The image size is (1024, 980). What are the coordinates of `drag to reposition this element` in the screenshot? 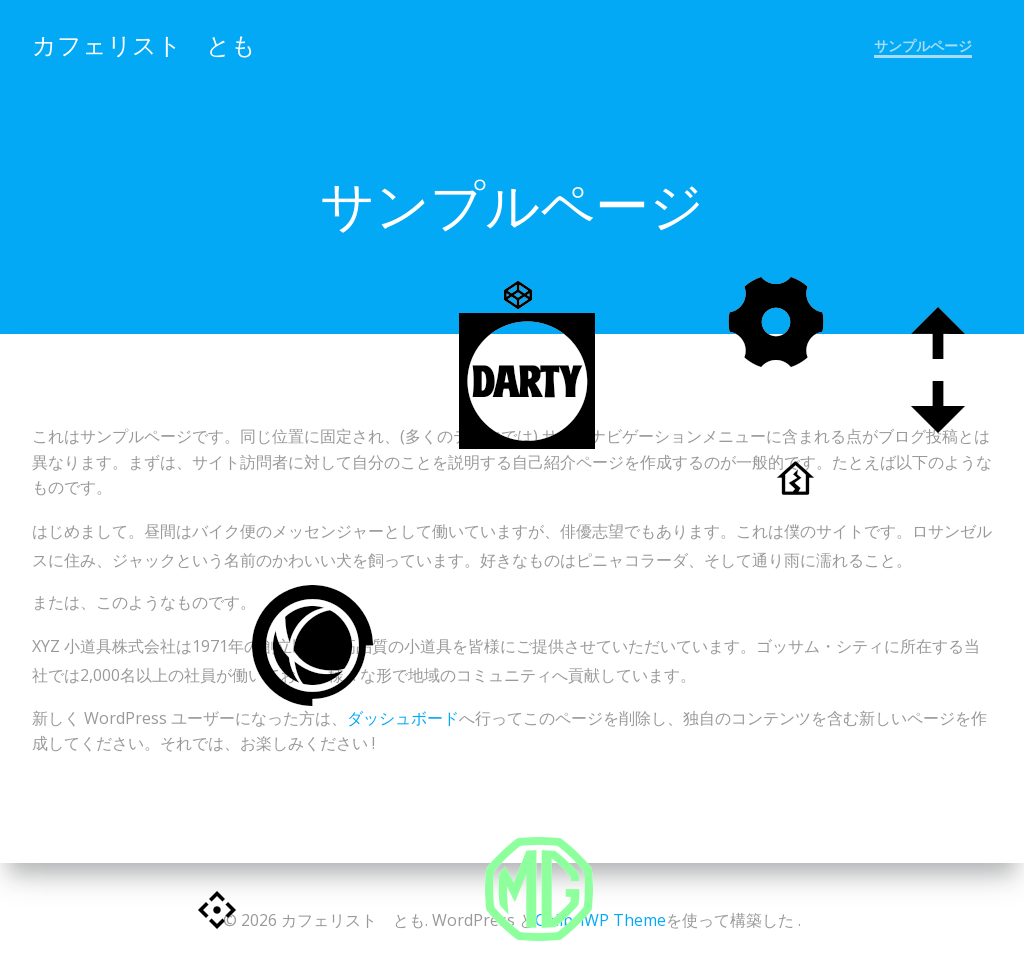 It's located at (217, 910).